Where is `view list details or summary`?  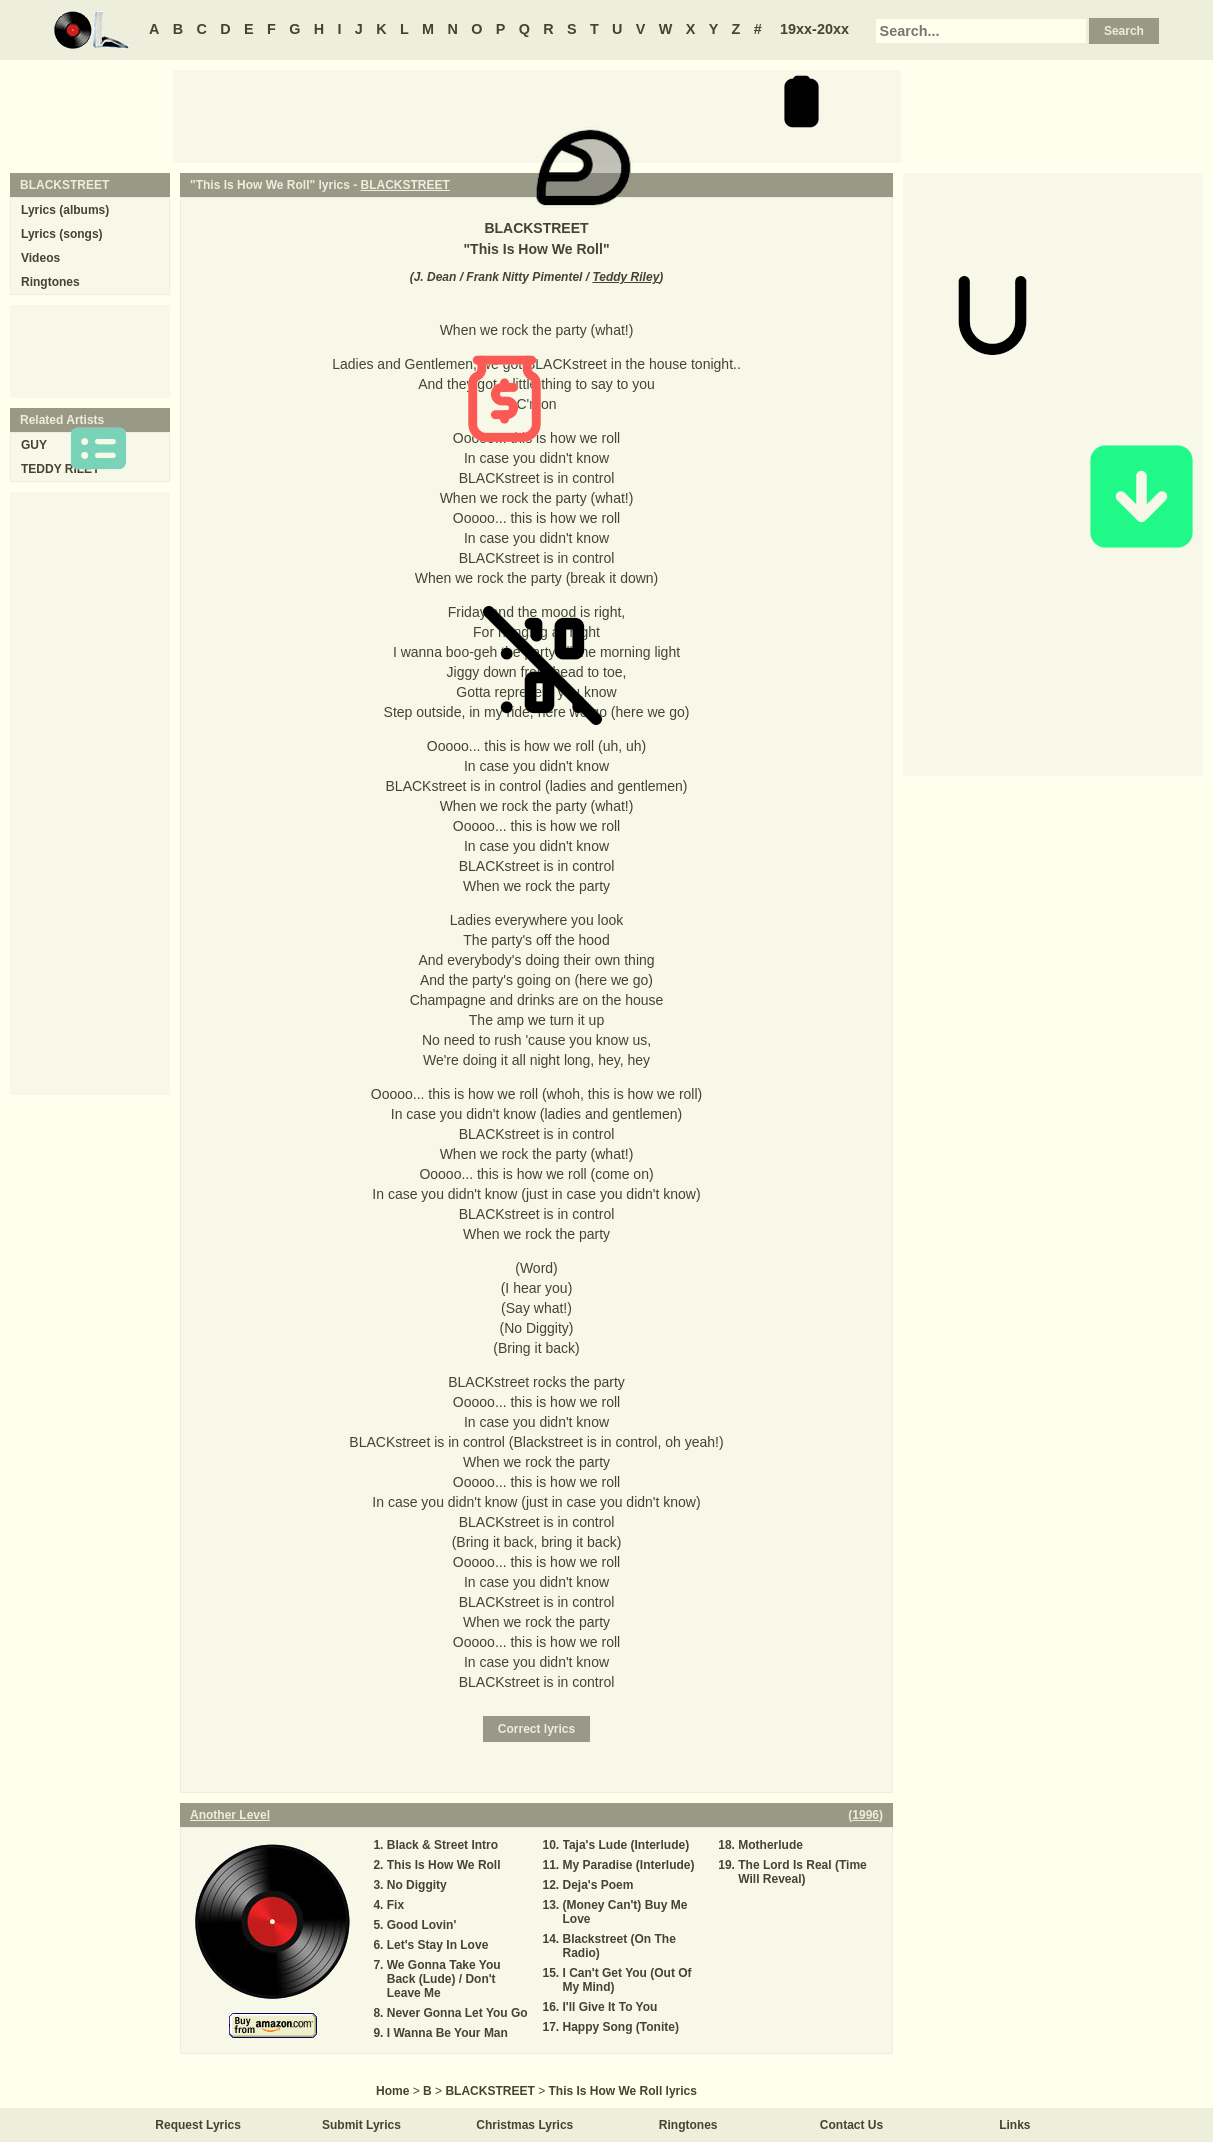
view list details or summary is located at coordinates (98, 448).